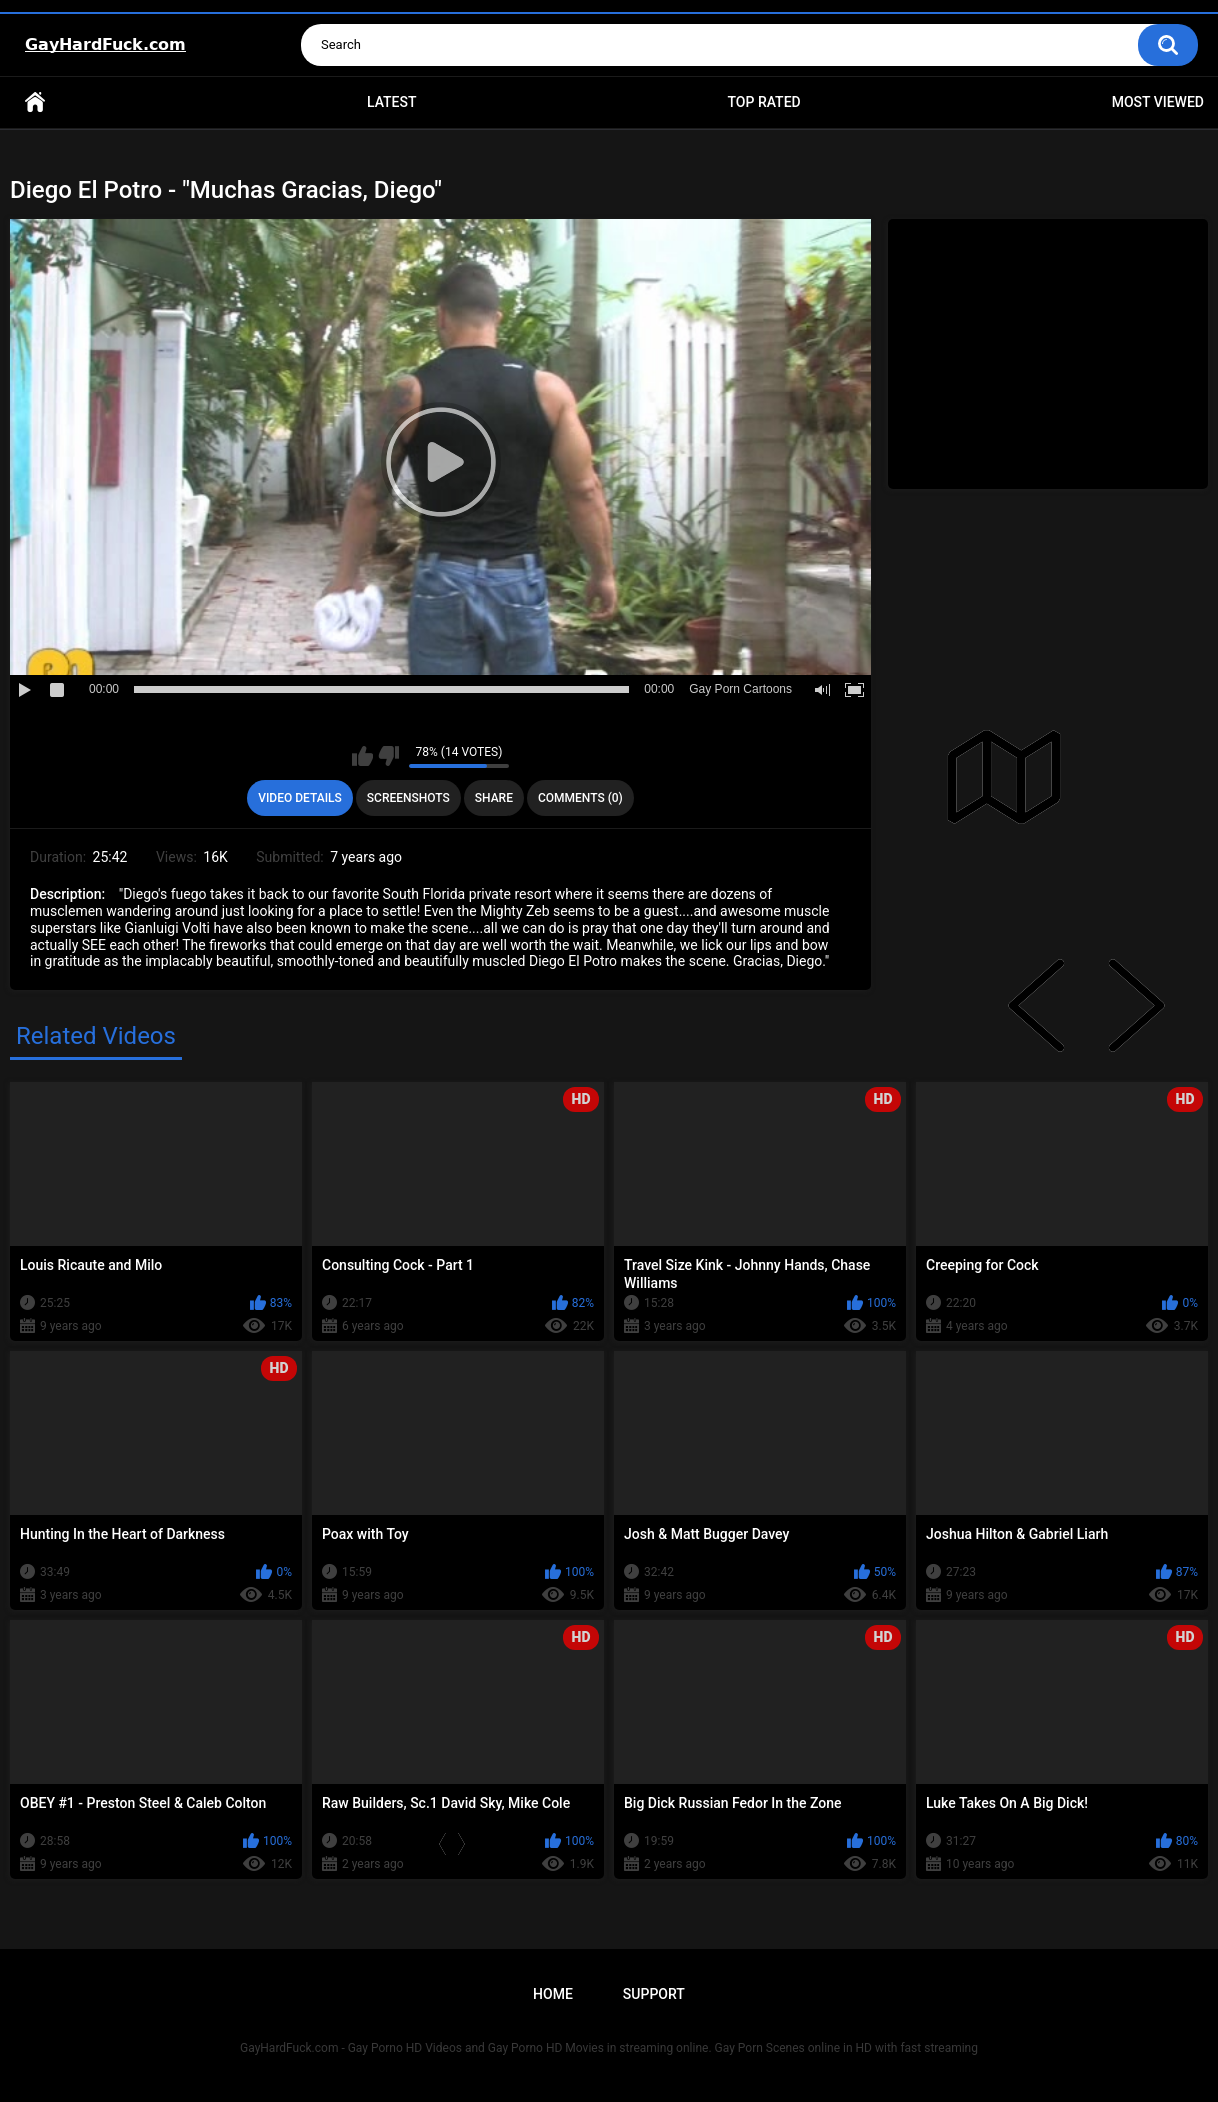  What do you see at coordinates (1004, 777) in the screenshot?
I see `view map or location` at bounding box center [1004, 777].